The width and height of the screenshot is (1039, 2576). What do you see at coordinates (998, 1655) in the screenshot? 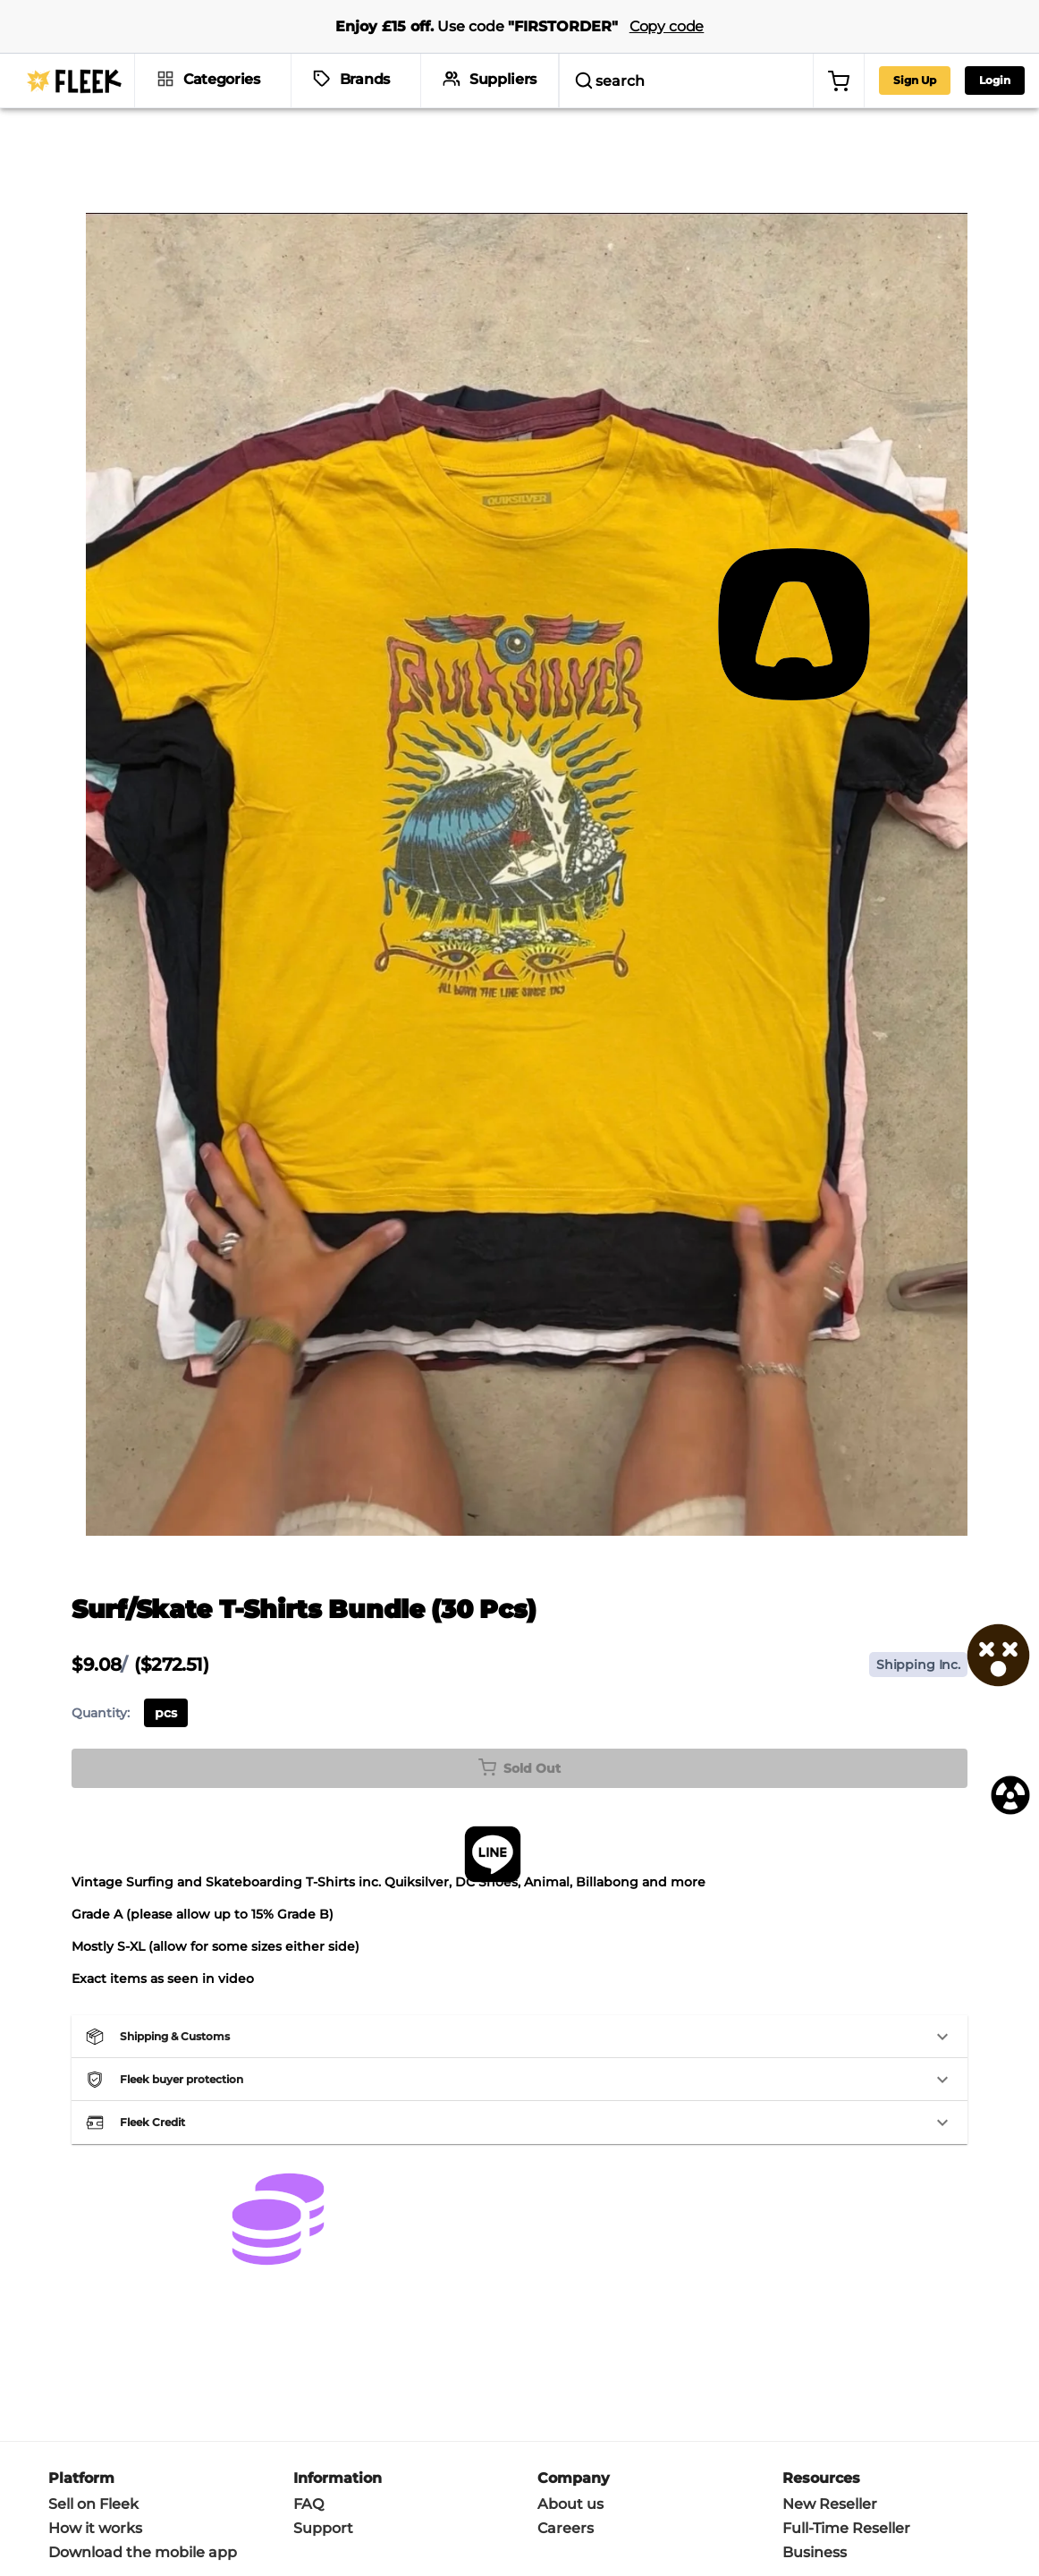
I see `indicates an error or system crash` at bounding box center [998, 1655].